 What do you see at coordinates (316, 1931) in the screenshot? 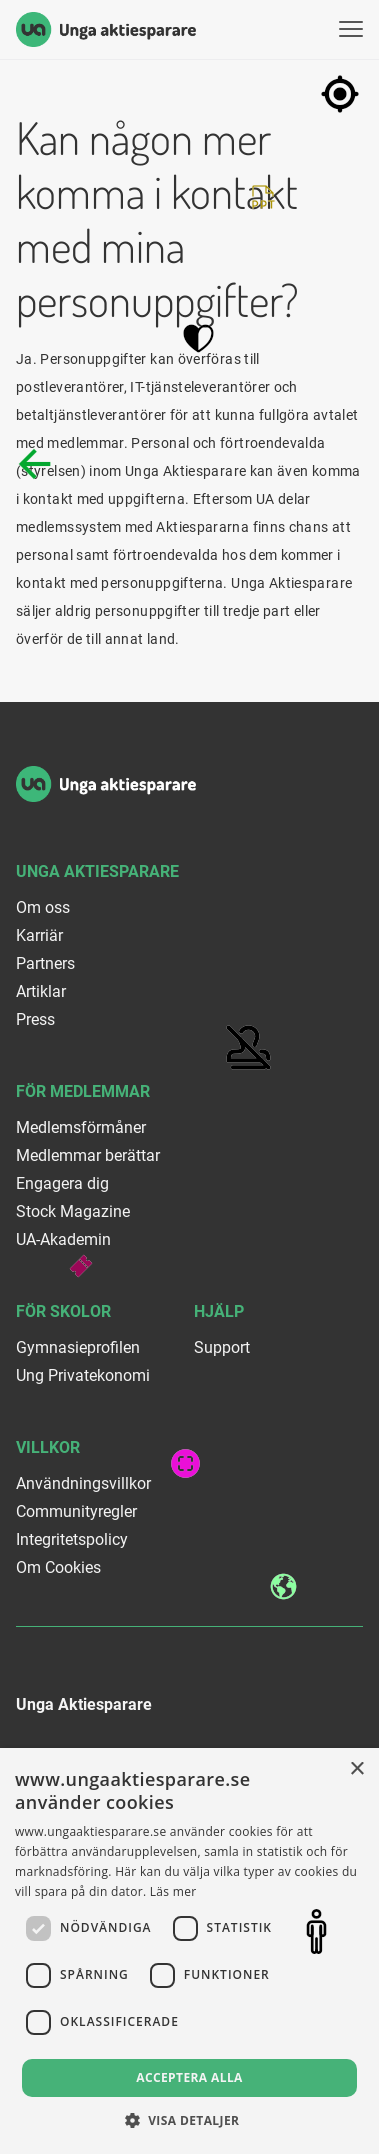
I see `view male user profile` at bounding box center [316, 1931].